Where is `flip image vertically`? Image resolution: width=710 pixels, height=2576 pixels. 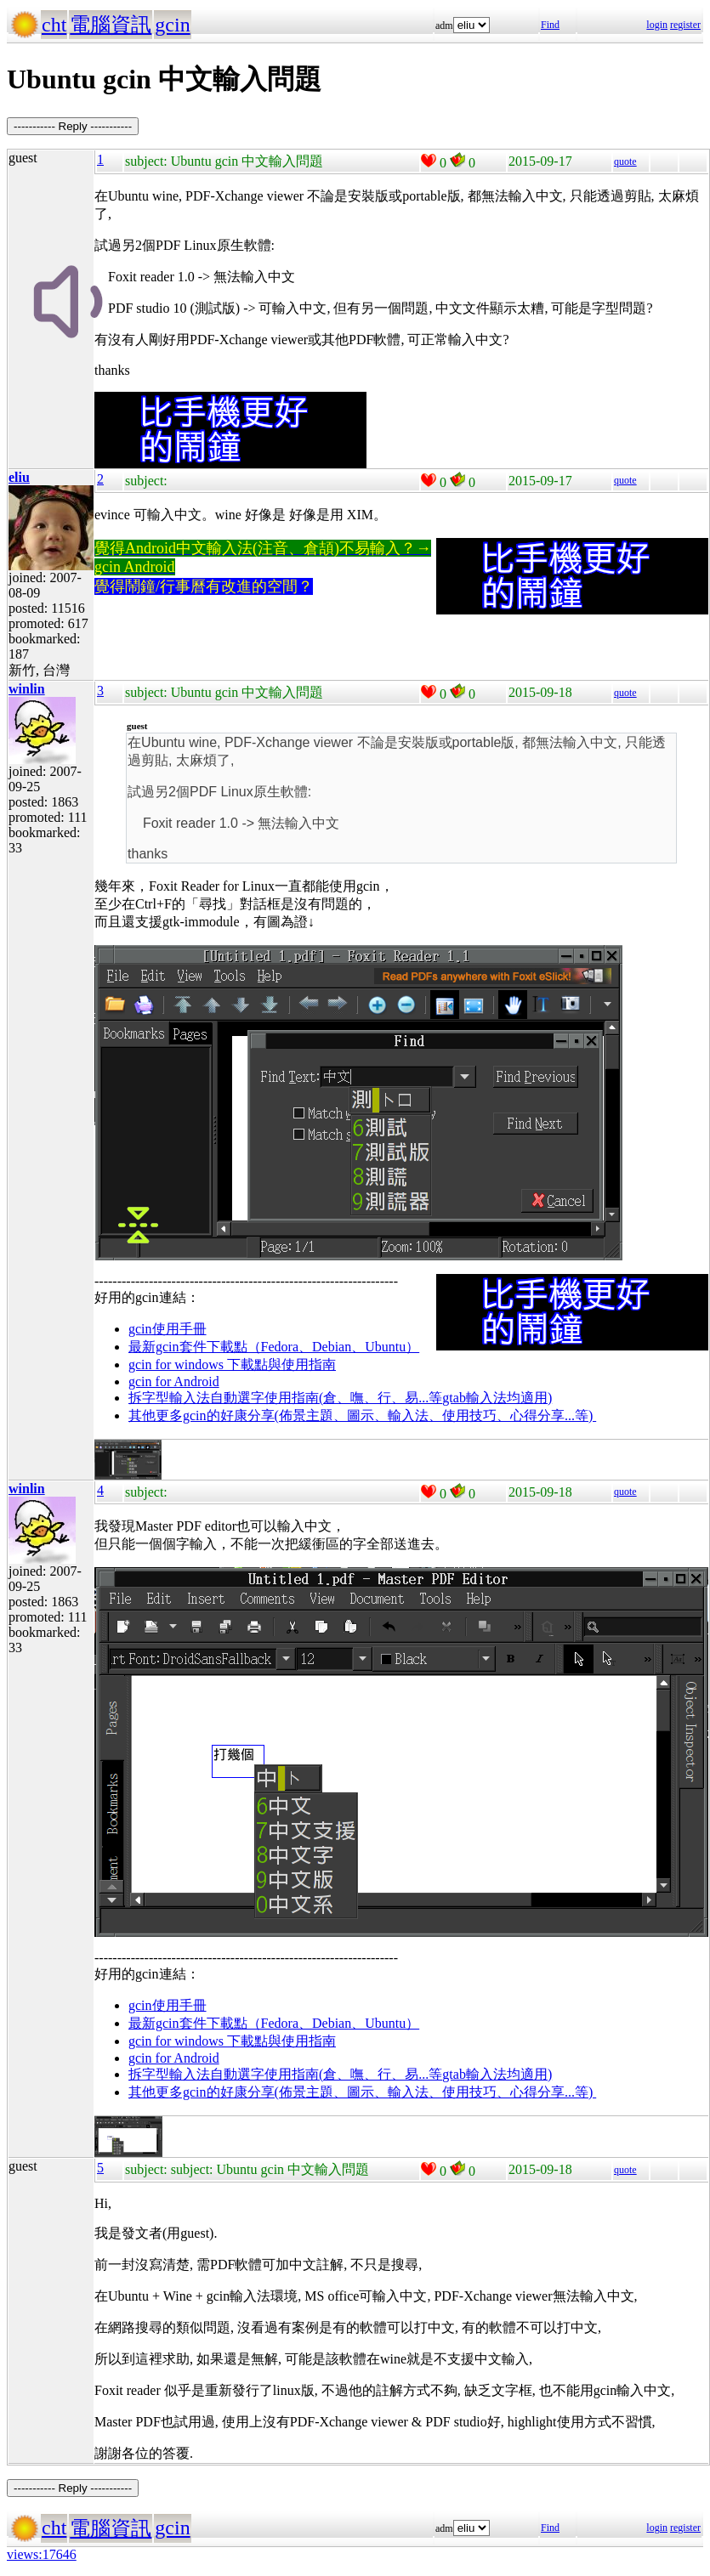 flip image vertically is located at coordinates (138, 1225).